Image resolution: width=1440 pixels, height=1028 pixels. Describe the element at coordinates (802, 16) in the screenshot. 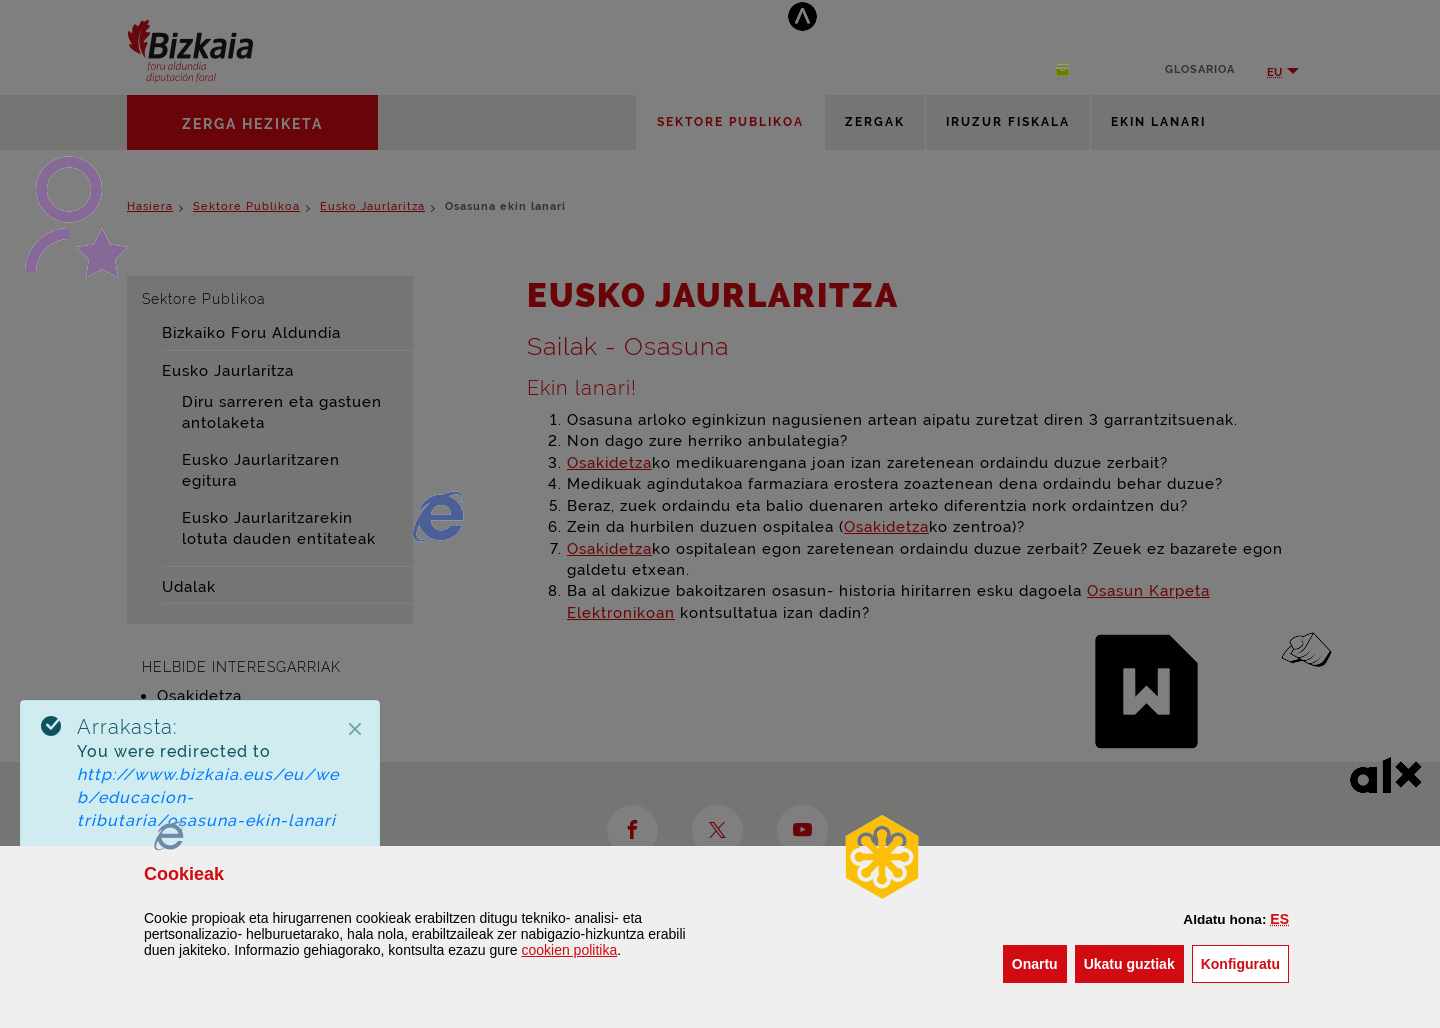

I see `open the lydia mobile payment app` at that location.